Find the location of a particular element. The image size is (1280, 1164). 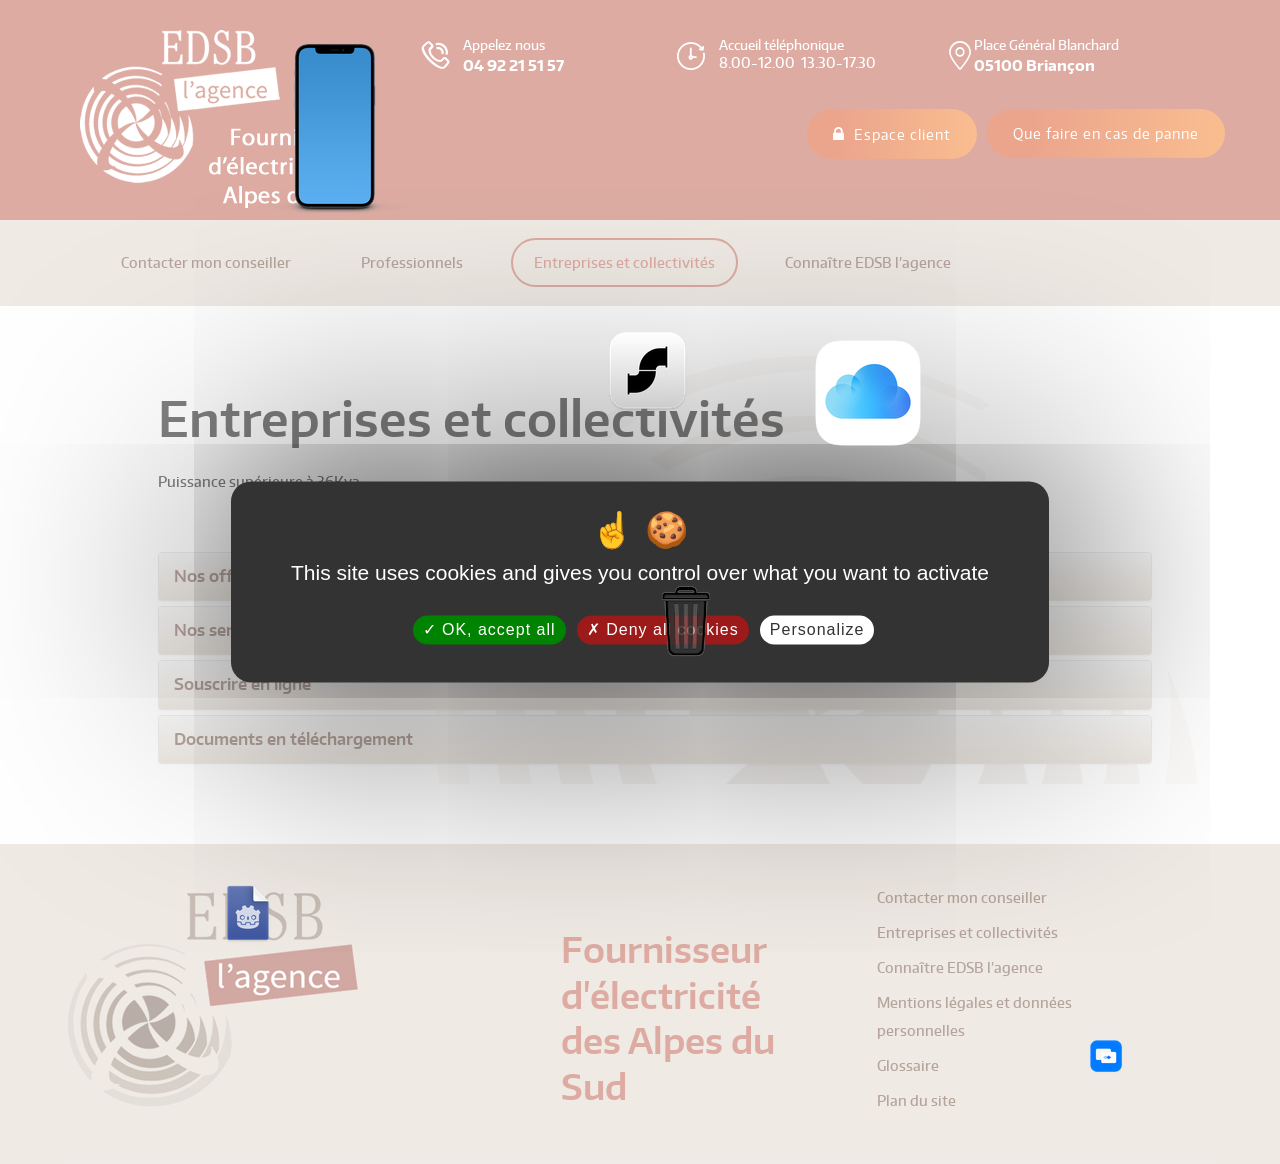

switch between open windows or applications is located at coordinates (1106, 1056).